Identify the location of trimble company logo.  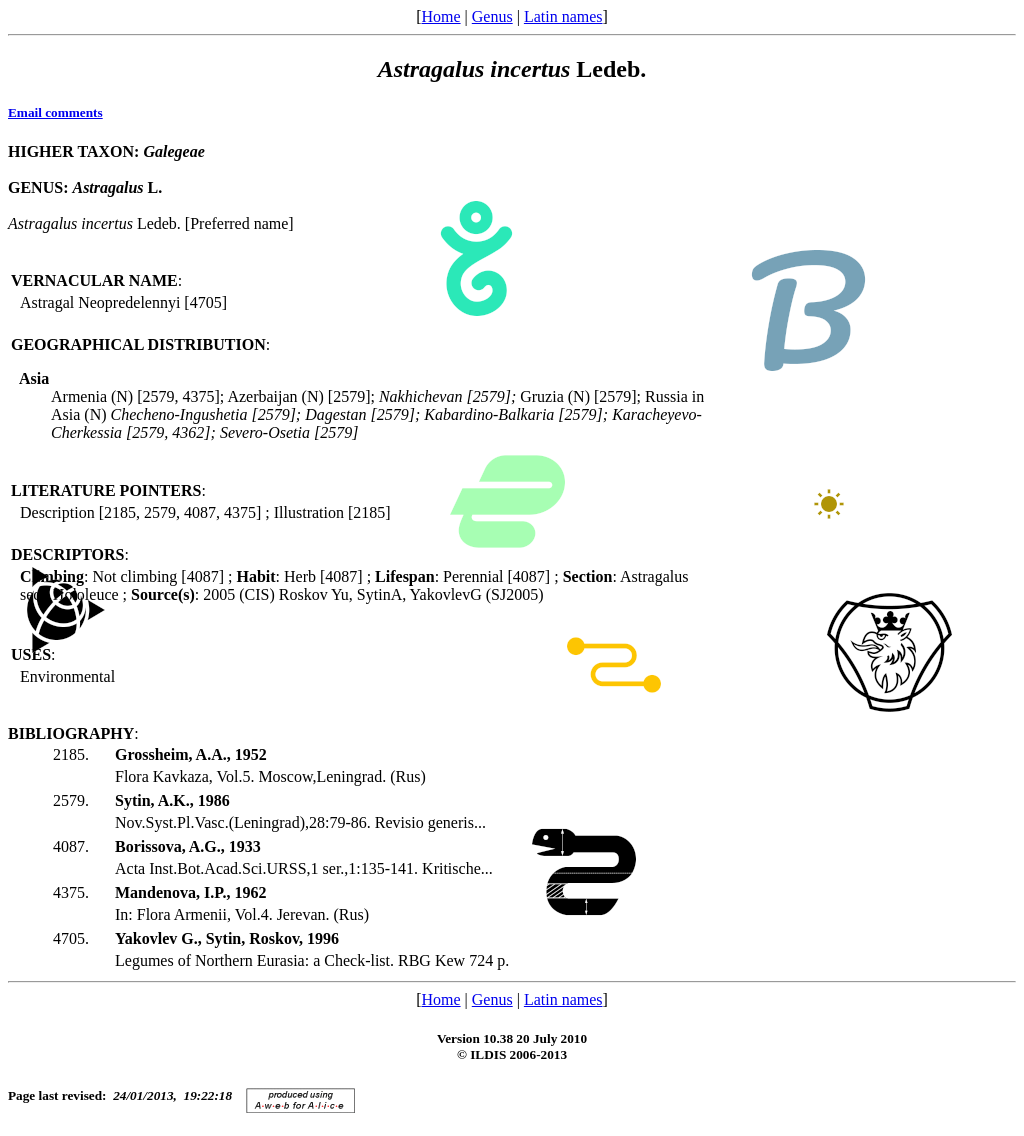
(66, 610).